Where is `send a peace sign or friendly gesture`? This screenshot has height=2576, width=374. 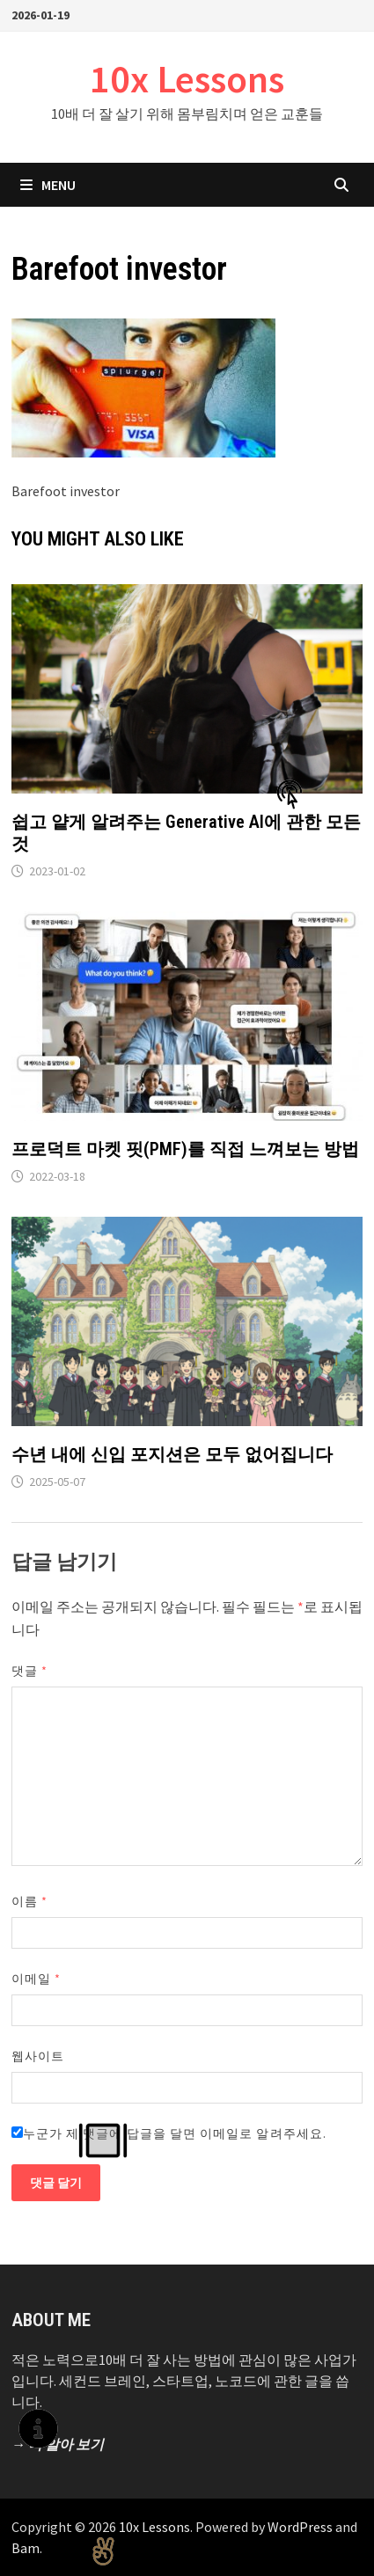 send a peace sign or friendly gesture is located at coordinates (103, 2551).